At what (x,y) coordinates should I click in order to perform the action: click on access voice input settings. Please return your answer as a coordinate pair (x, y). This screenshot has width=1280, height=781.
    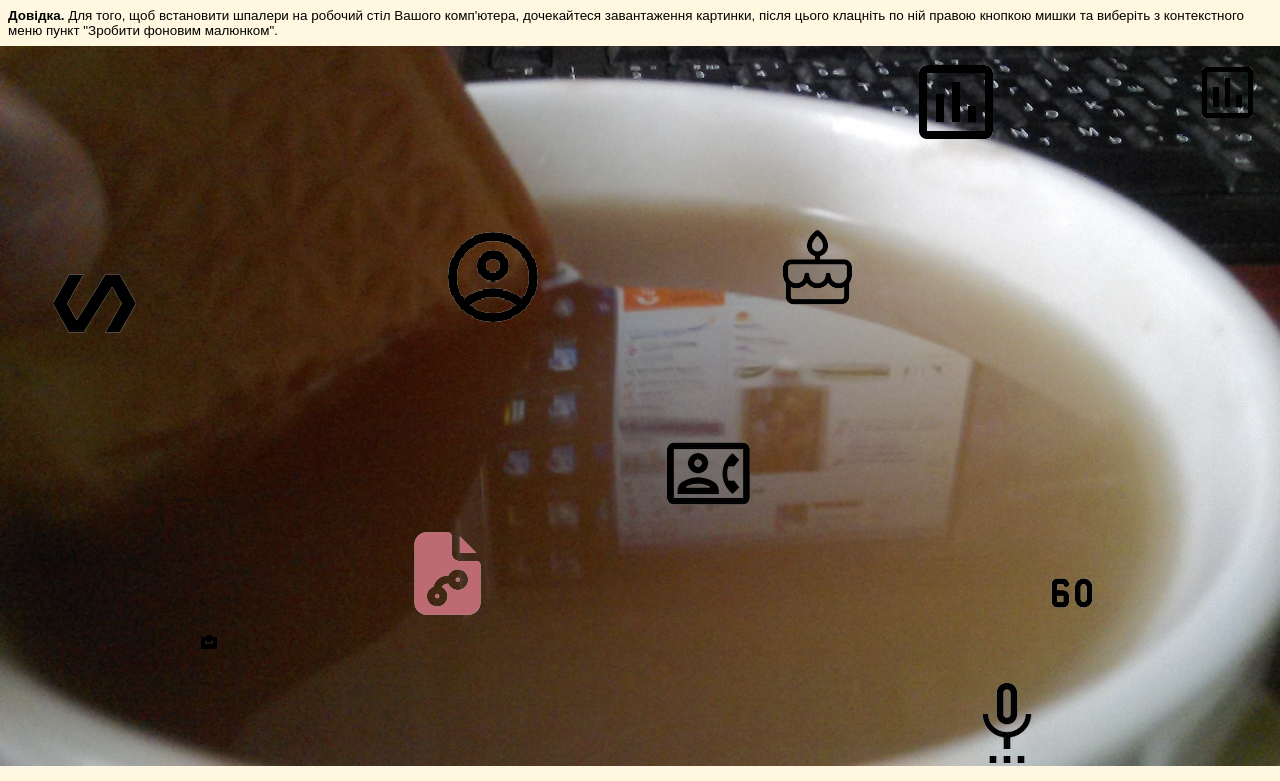
    Looking at the image, I should click on (1007, 721).